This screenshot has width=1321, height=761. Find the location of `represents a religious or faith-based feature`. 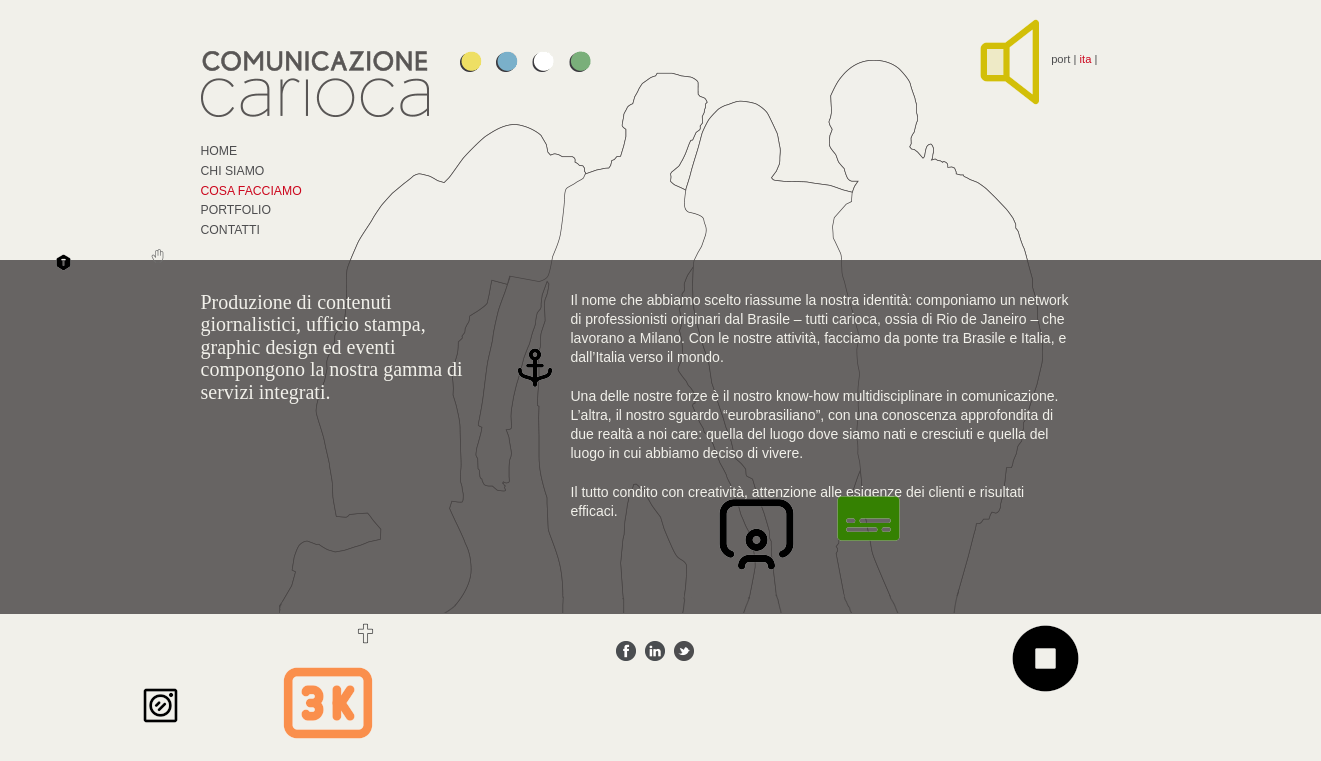

represents a religious or faith-based feature is located at coordinates (365, 633).